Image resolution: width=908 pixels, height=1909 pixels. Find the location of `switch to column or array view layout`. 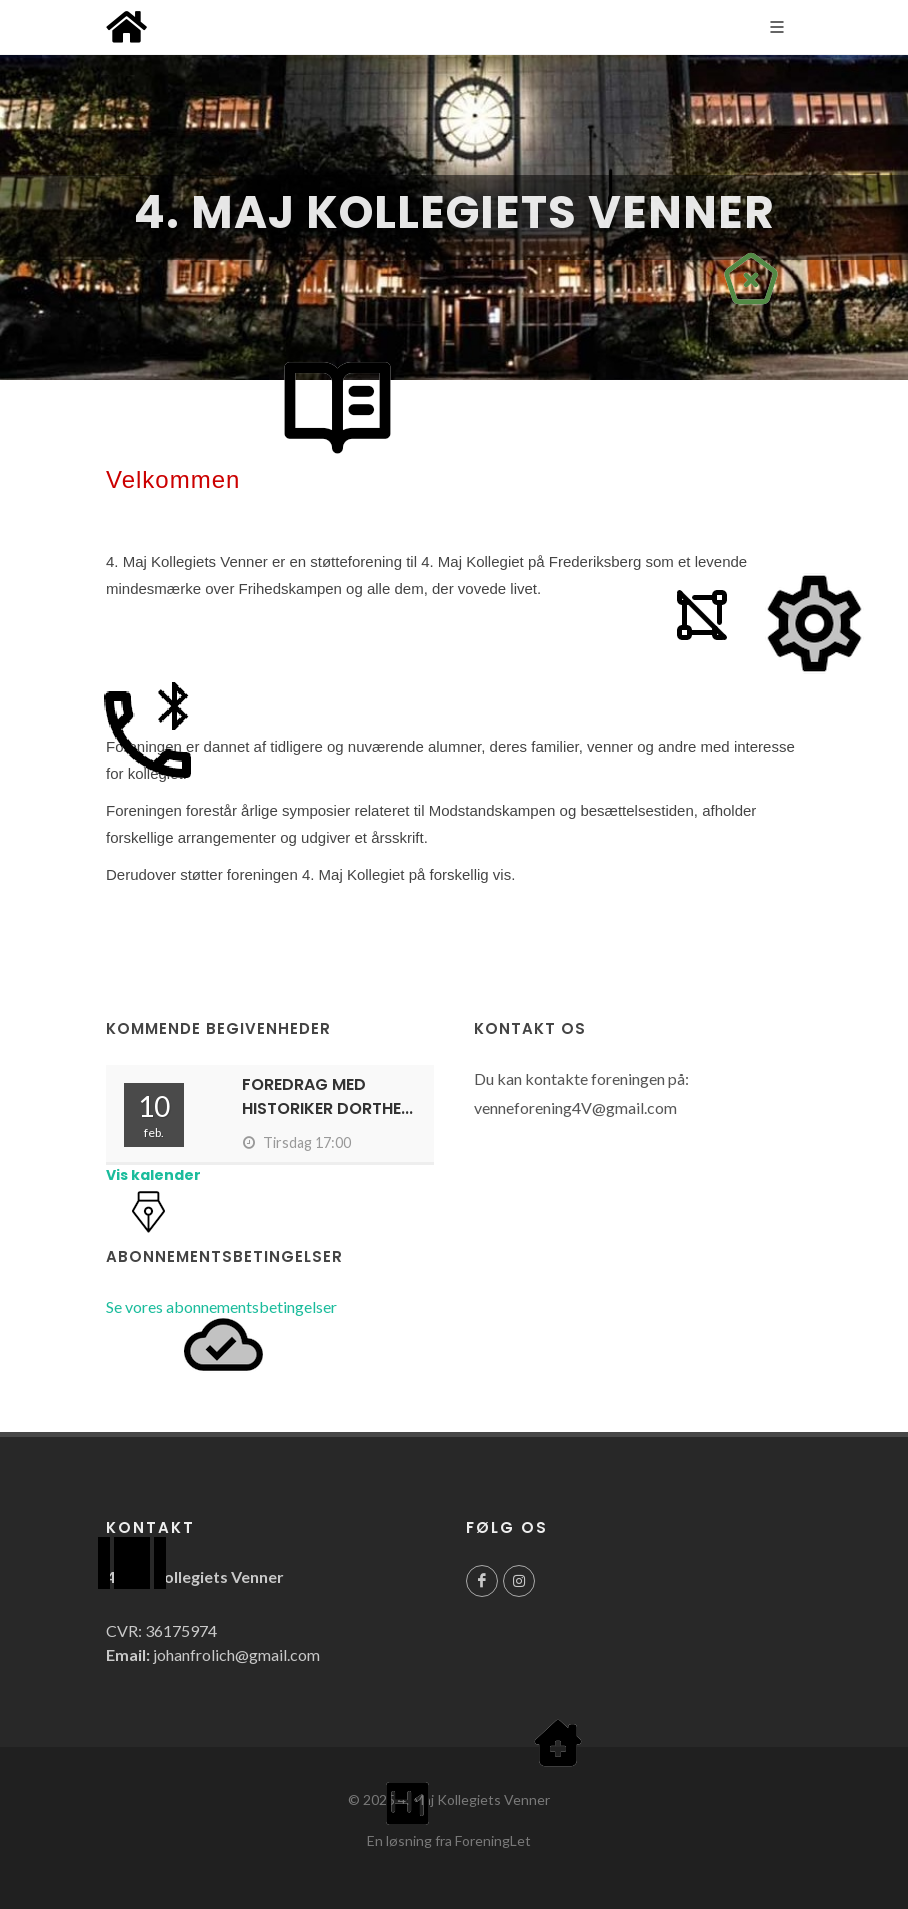

switch to column or array view layout is located at coordinates (130, 1565).